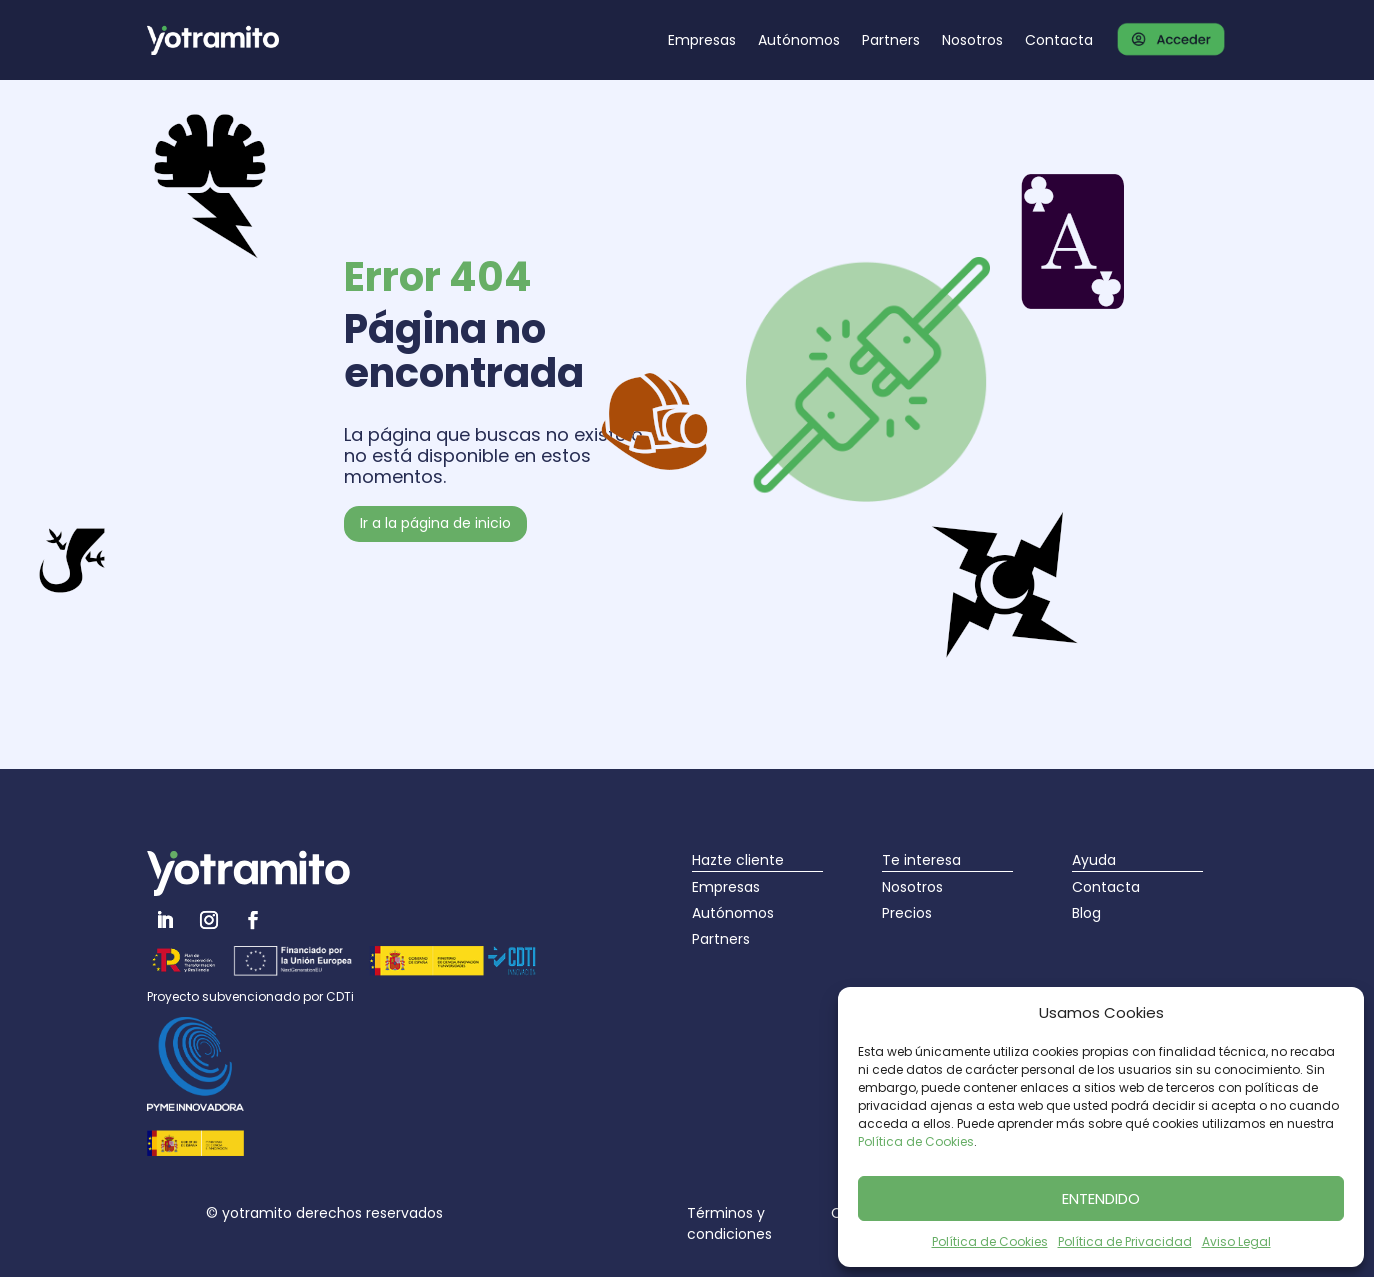 This screenshot has height=1277, width=1374. What do you see at coordinates (654, 421) in the screenshot?
I see `mining or excavation activity in a game` at bounding box center [654, 421].